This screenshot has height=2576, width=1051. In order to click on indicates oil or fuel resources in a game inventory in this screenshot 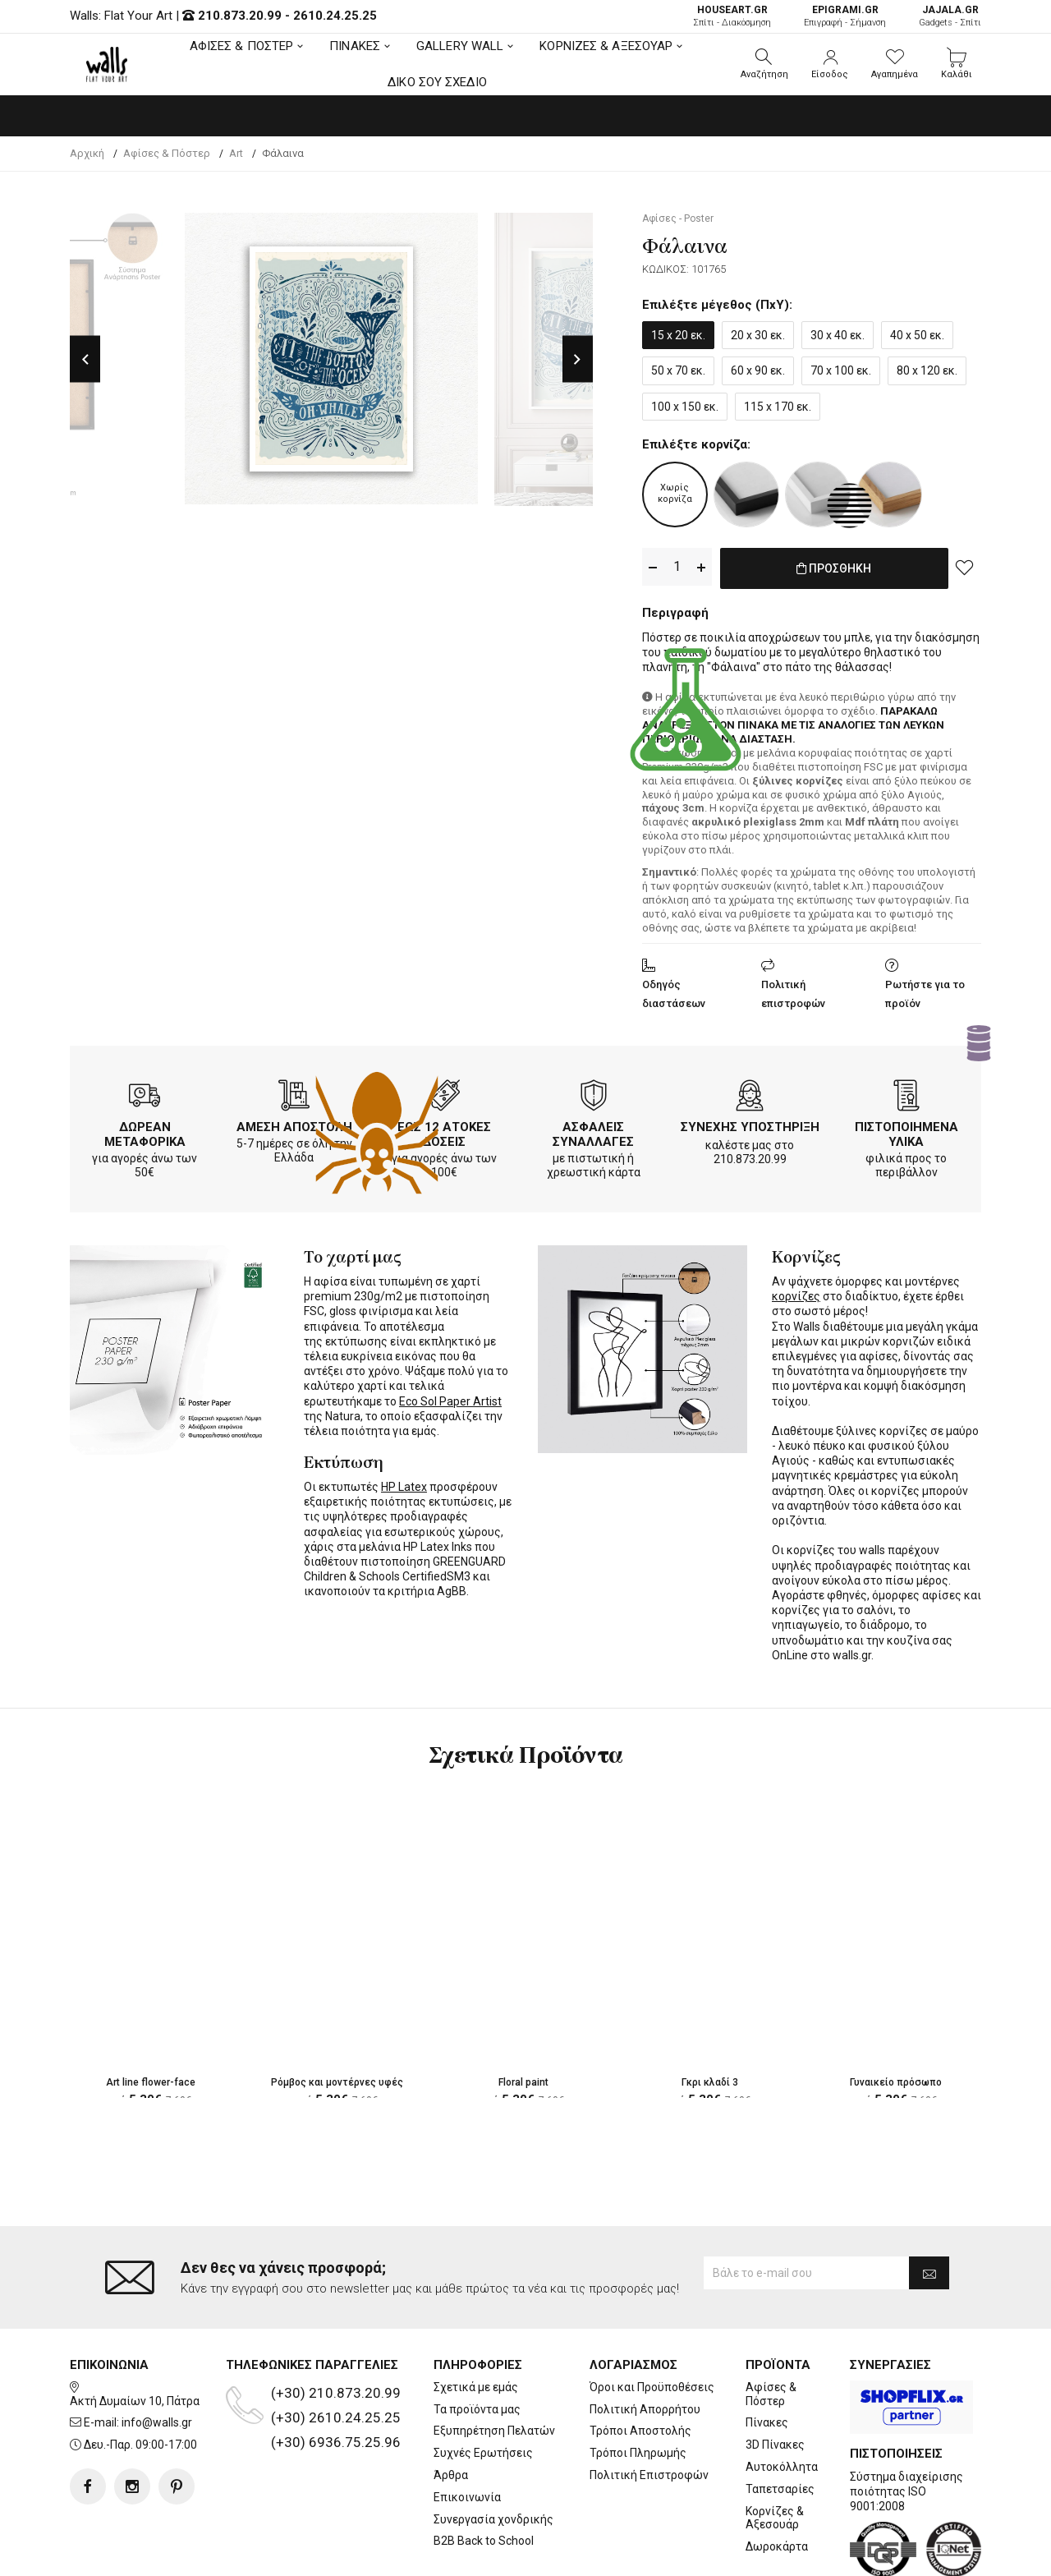, I will do `click(979, 1043)`.